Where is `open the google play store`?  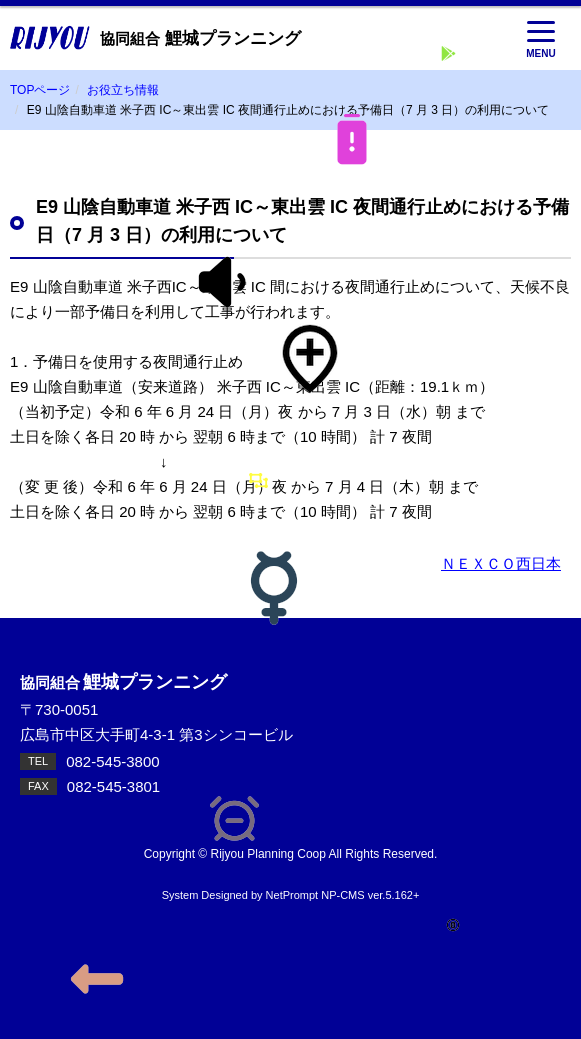
open the google play store is located at coordinates (448, 53).